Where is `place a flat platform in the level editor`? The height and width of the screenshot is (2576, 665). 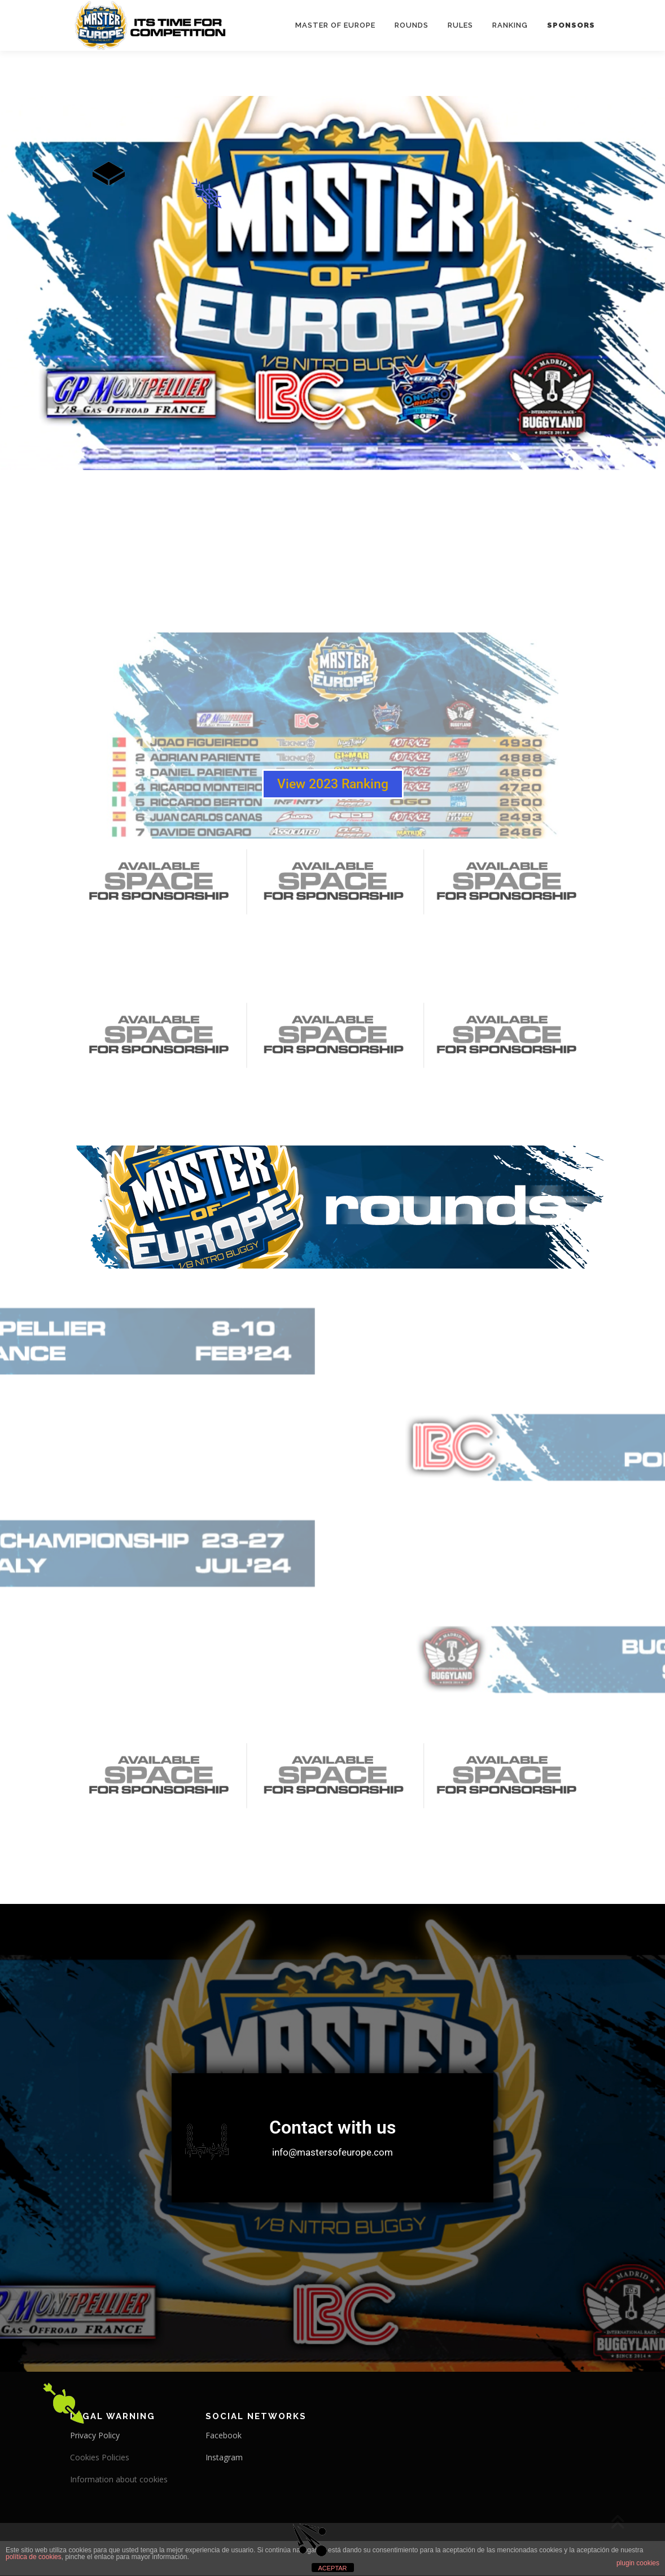
place a flat platform in the level editor is located at coordinates (108, 173).